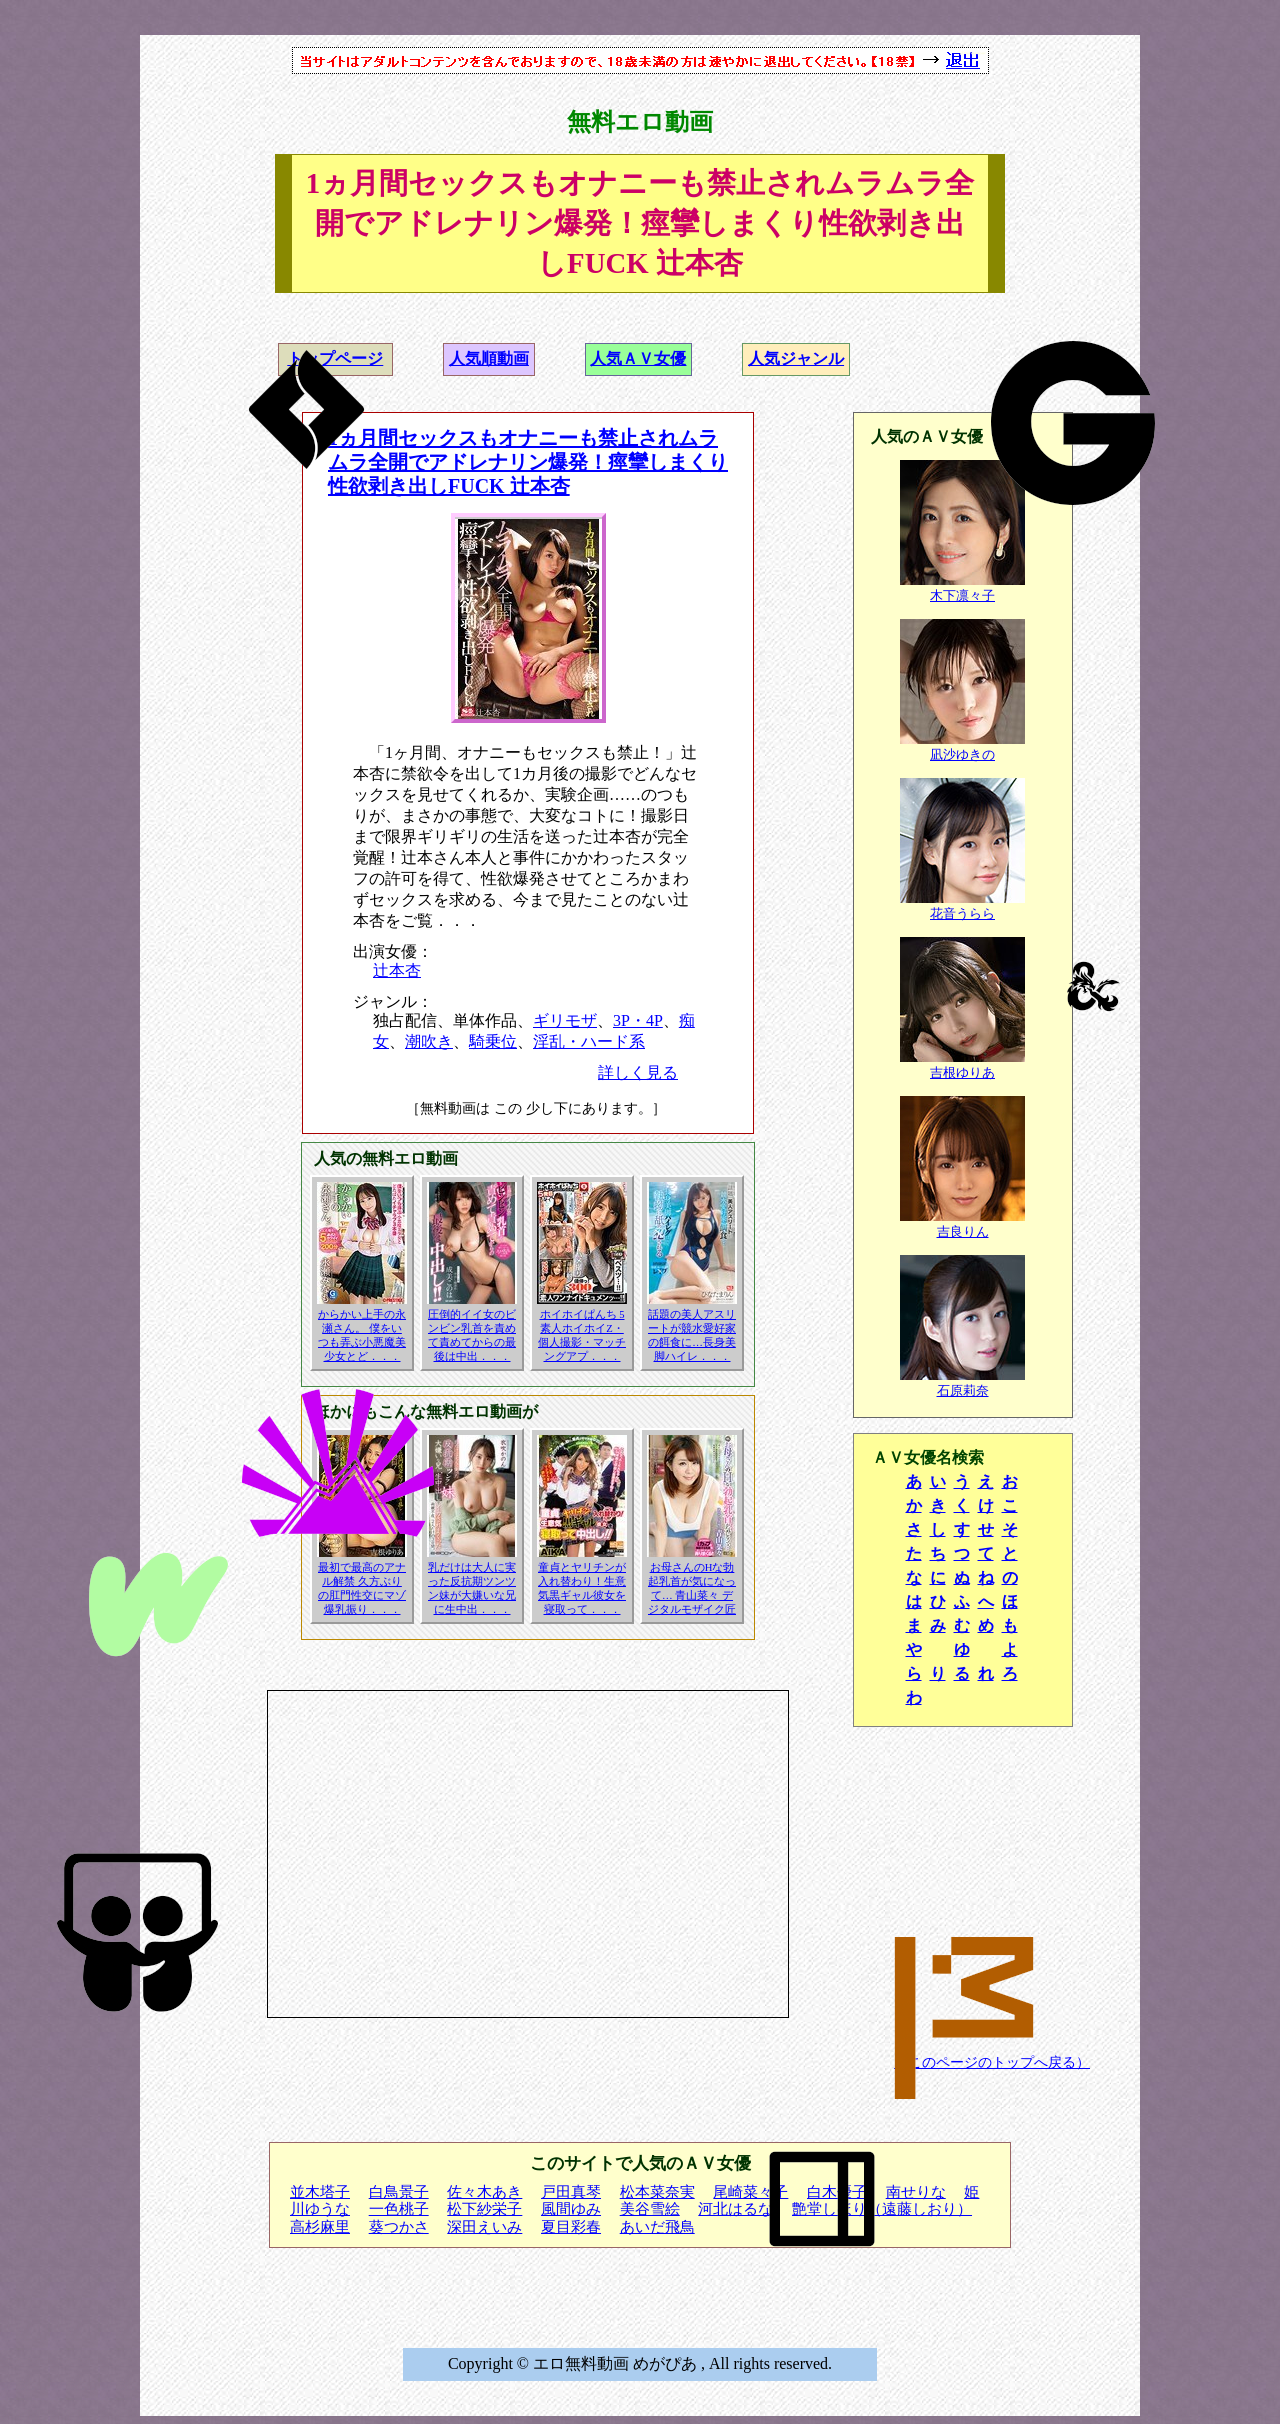 Image resolution: width=1280 pixels, height=2424 pixels. Describe the element at coordinates (306, 409) in the screenshot. I see `open Jira Software for project tracking` at that location.